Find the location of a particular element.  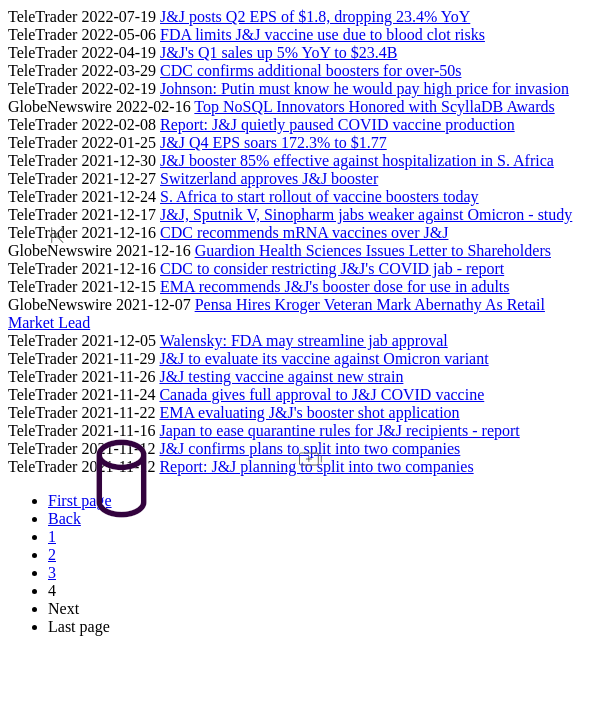

represents a database or data storage is located at coordinates (121, 478).